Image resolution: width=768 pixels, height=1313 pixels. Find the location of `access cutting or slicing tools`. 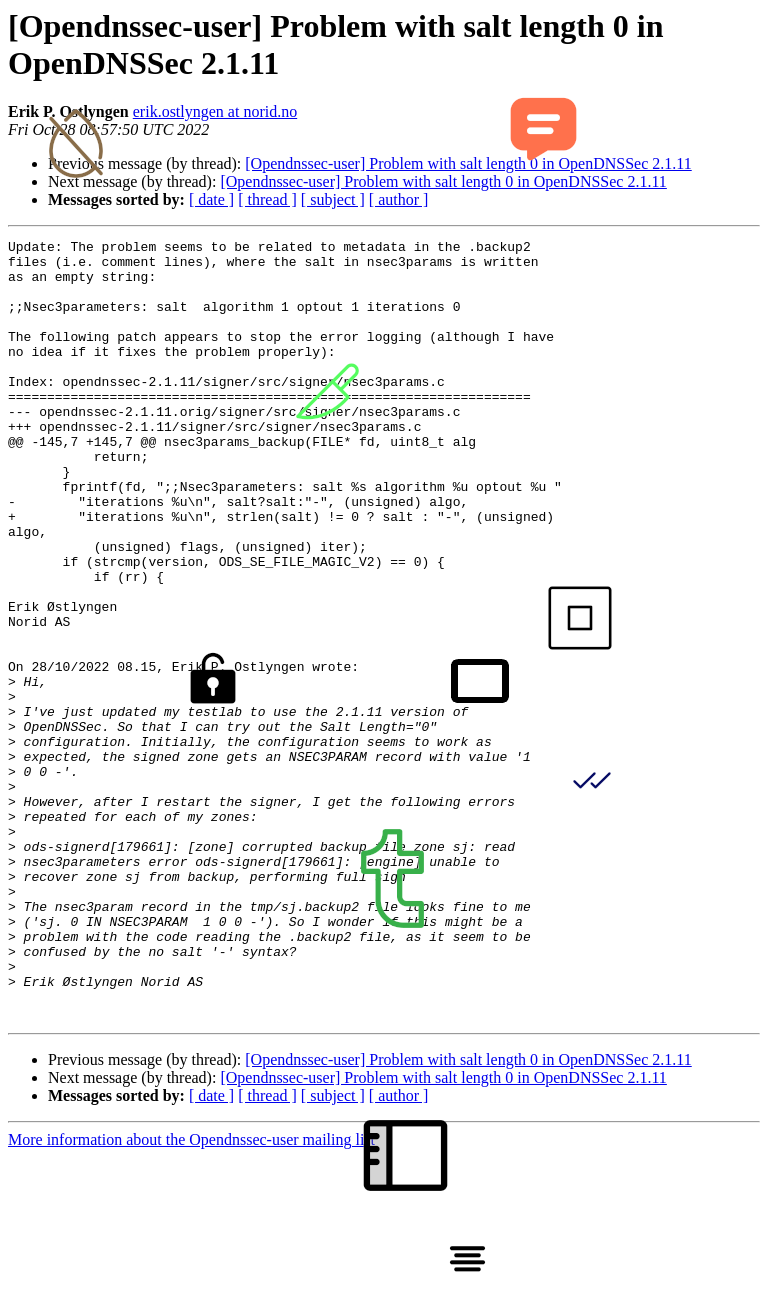

access cutting or slicing tools is located at coordinates (327, 392).